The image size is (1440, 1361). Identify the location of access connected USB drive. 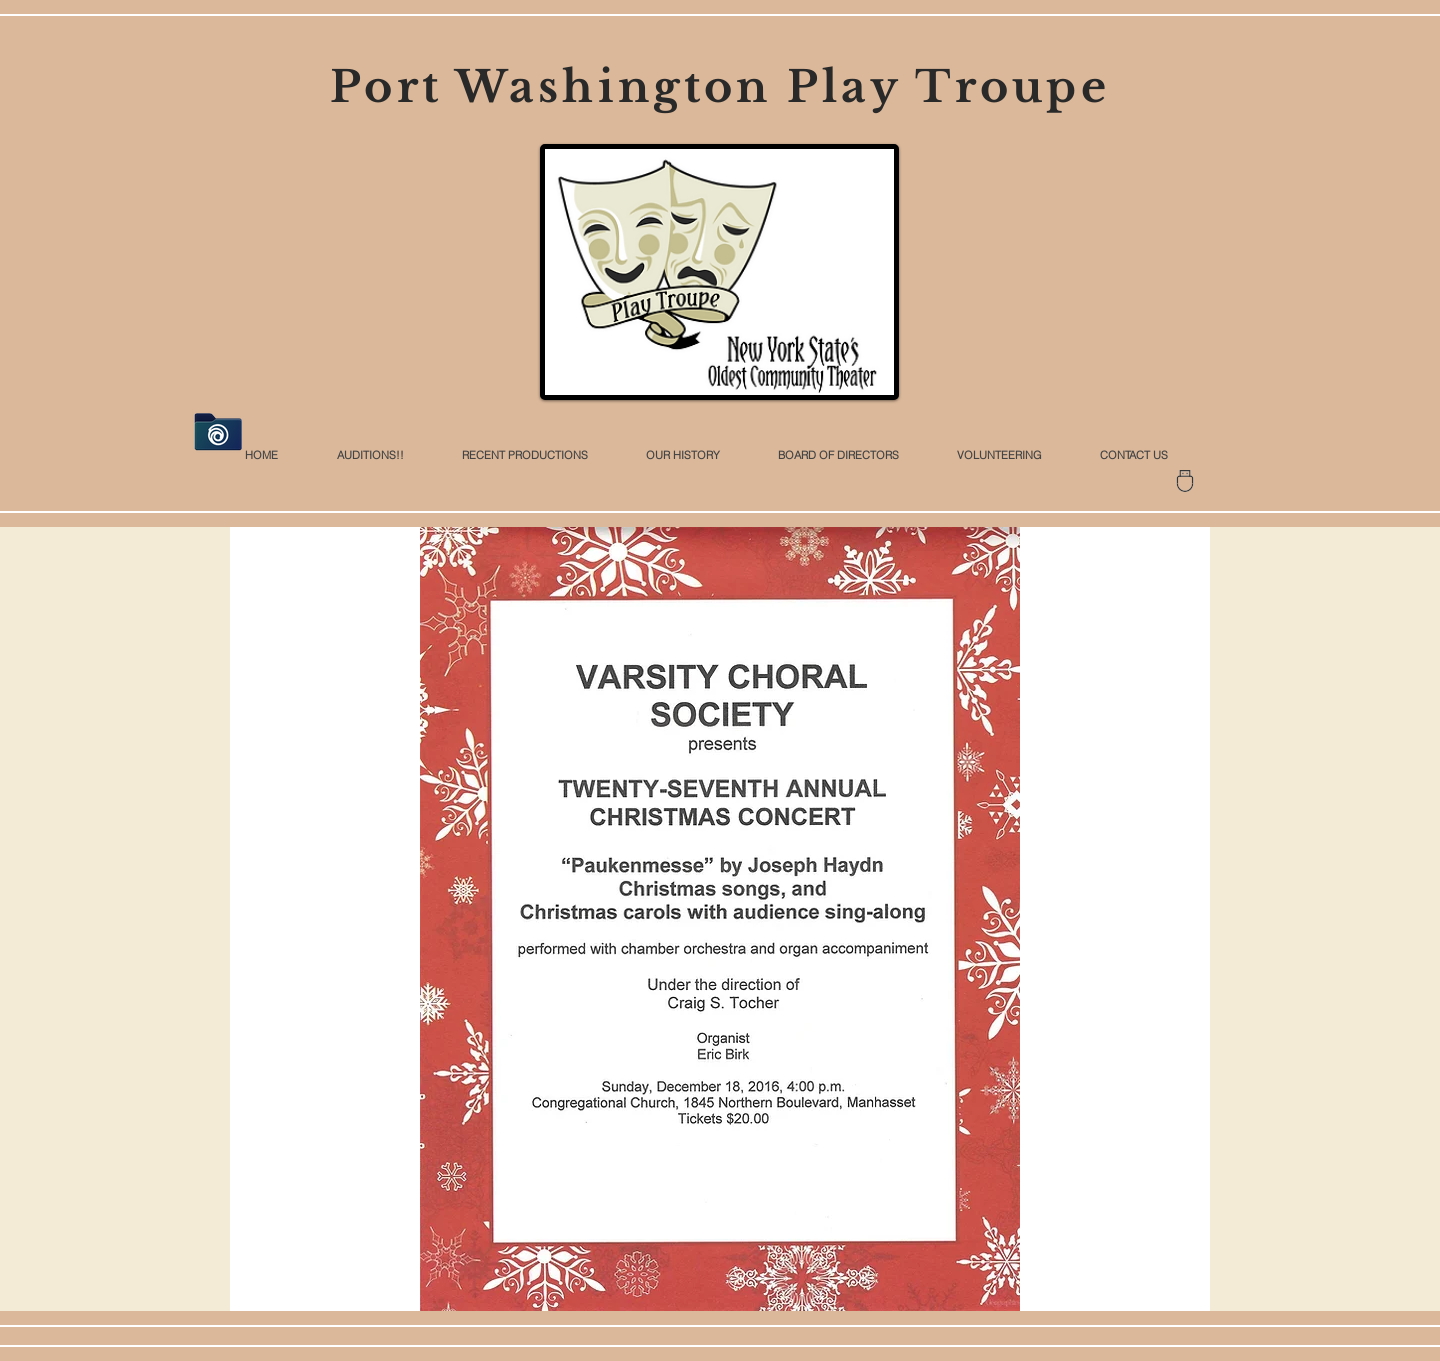
(1185, 481).